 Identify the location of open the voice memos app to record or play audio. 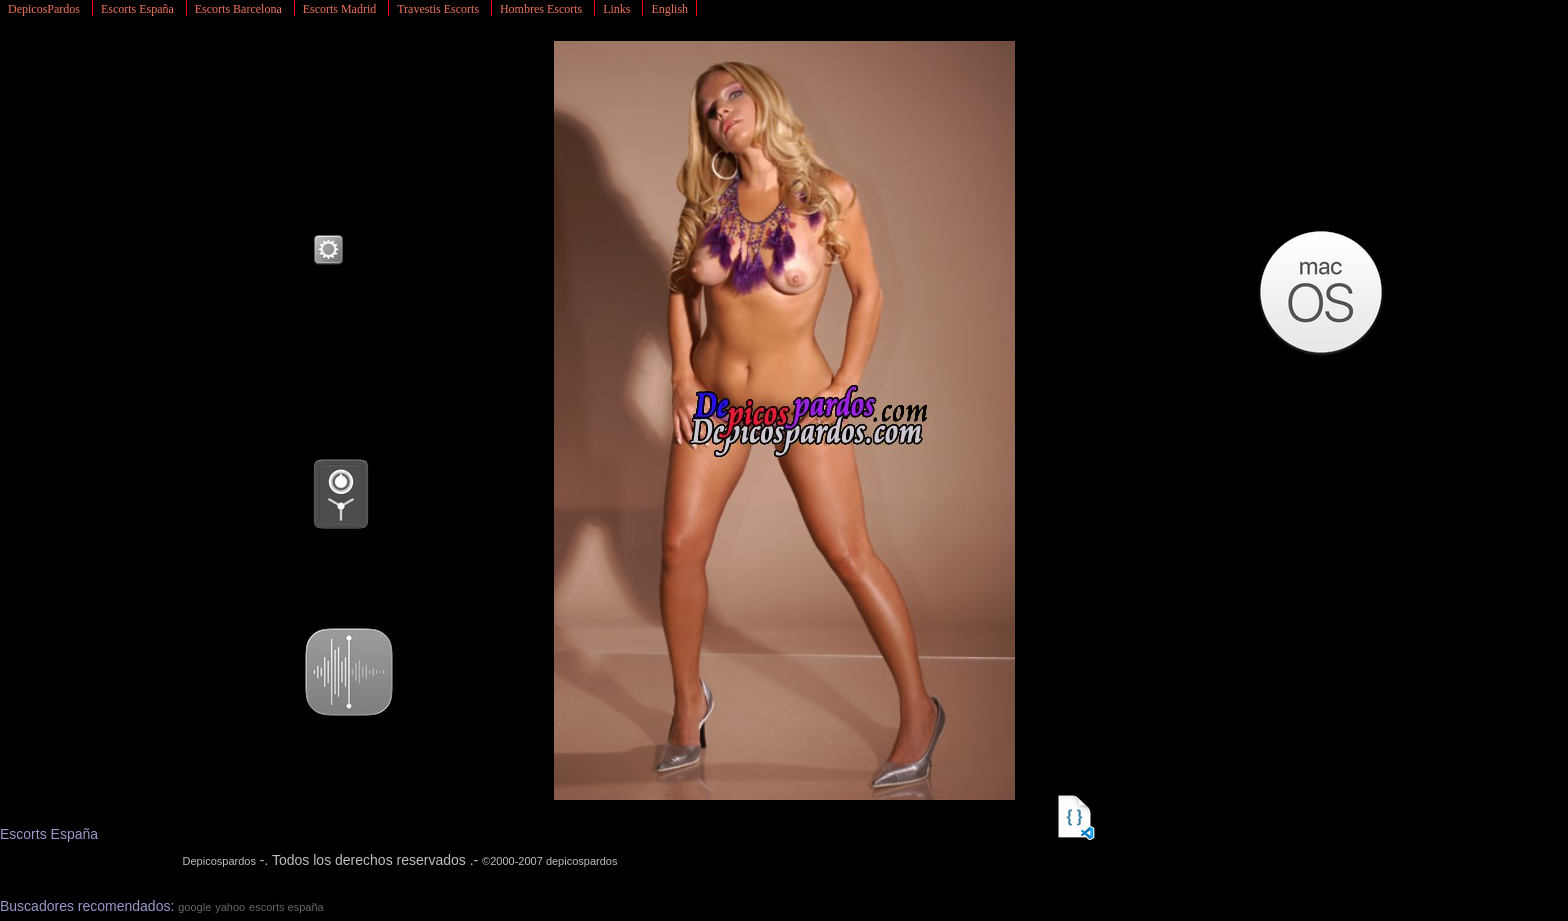
(349, 672).